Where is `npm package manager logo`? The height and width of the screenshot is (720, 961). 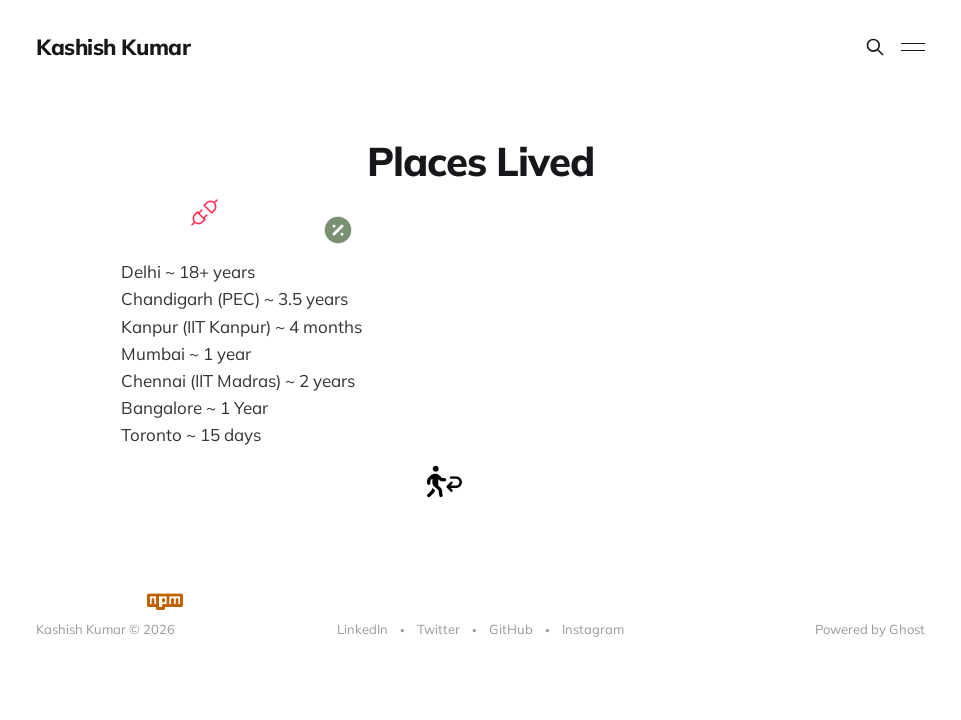 npm package manager logo is located at coordinates (165, 601).